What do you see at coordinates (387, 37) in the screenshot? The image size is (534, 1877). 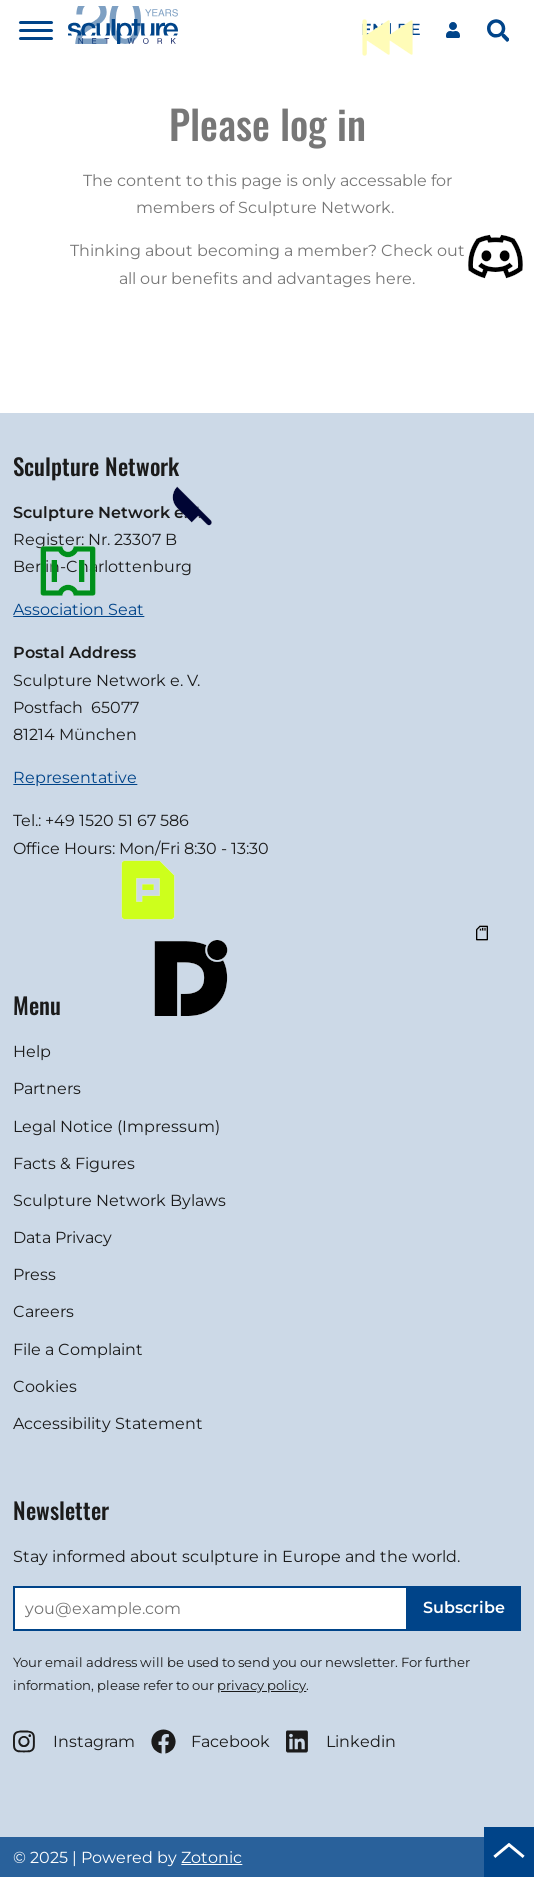 I see `skip to the beginning of the track` at bounding box center [387, 37].